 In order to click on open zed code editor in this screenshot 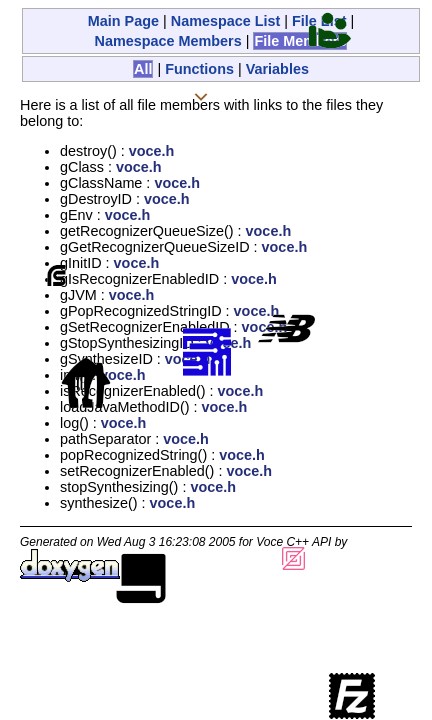, I will do `click(293, 558)`.